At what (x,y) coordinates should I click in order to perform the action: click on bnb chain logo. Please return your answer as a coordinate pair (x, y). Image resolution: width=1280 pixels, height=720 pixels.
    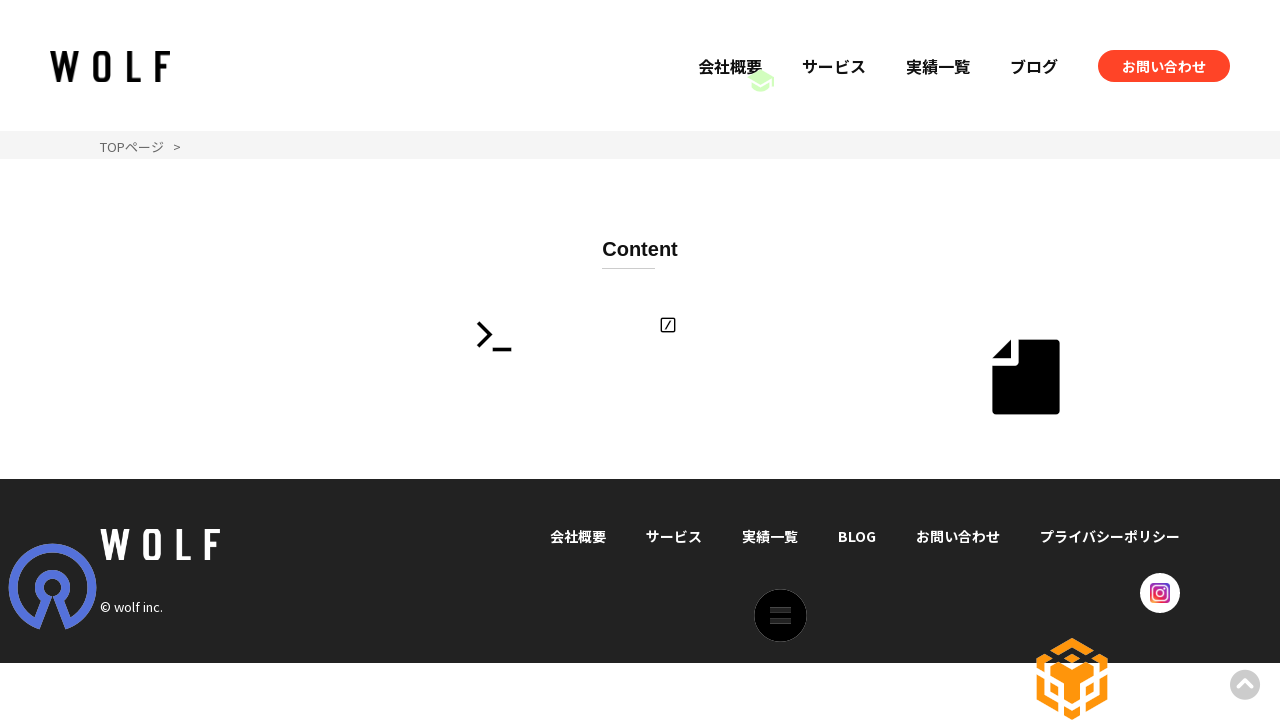
    Looking at the image, I should click on (1072, 679).